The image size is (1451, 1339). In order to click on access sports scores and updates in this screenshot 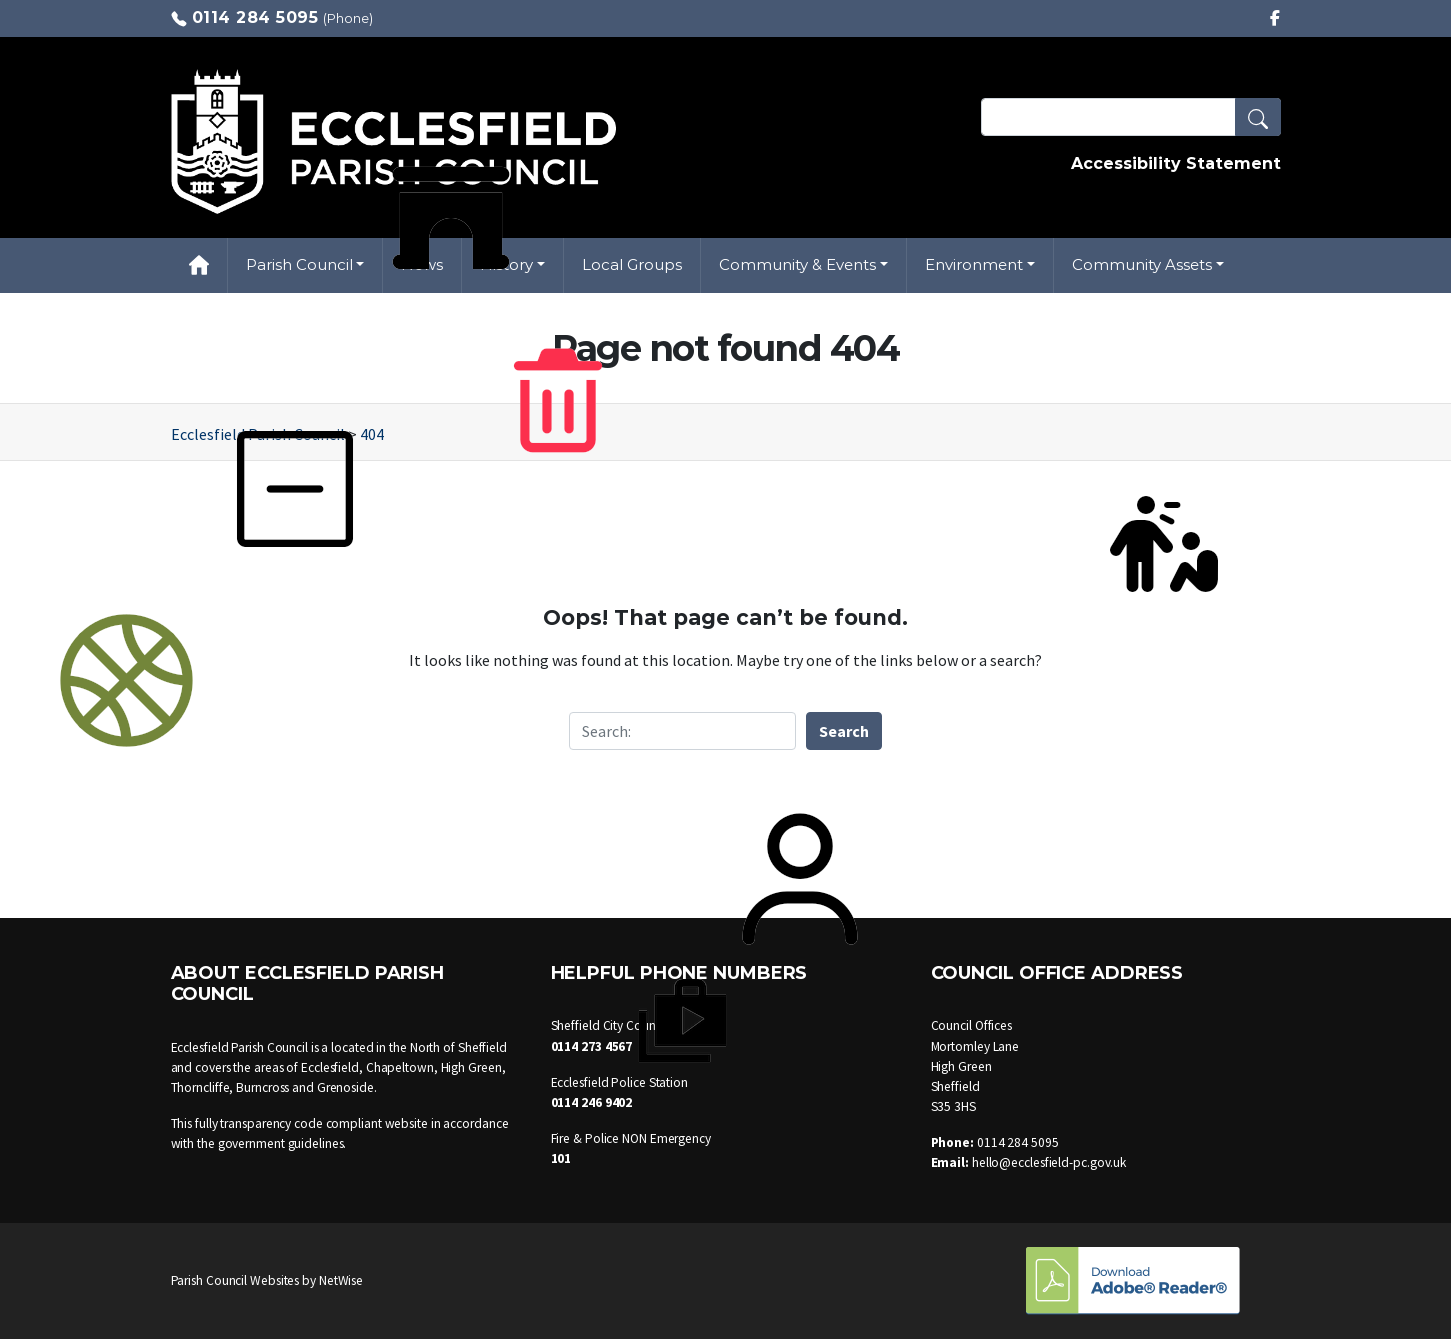, I will do `click(126, 680)`.